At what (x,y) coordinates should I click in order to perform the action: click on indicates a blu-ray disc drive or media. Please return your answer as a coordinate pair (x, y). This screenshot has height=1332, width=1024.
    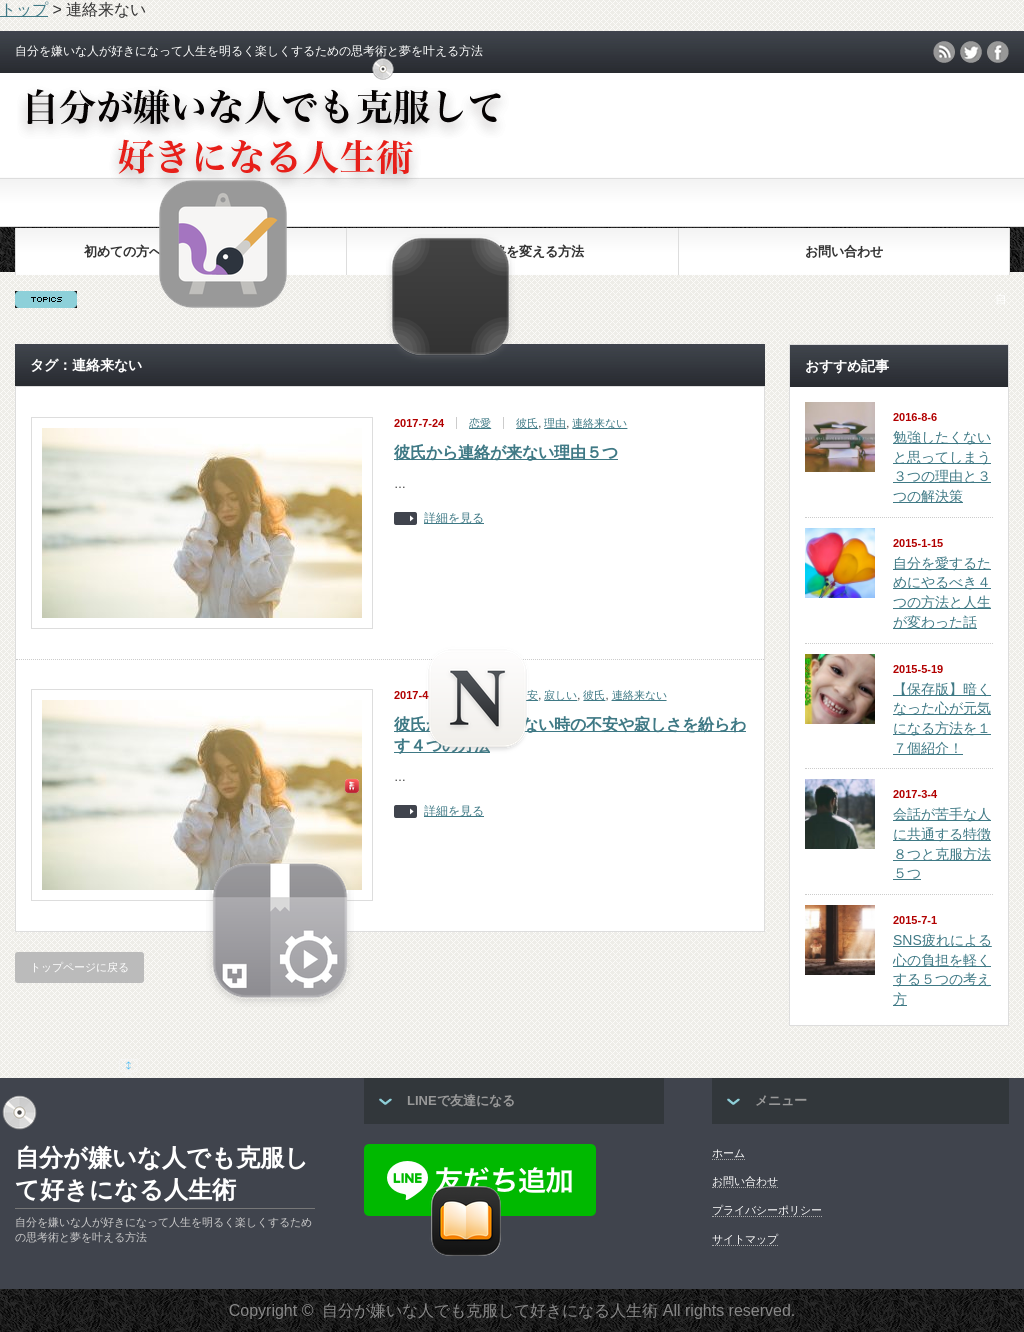
    Looking at the image, I should click on (19, 1112).